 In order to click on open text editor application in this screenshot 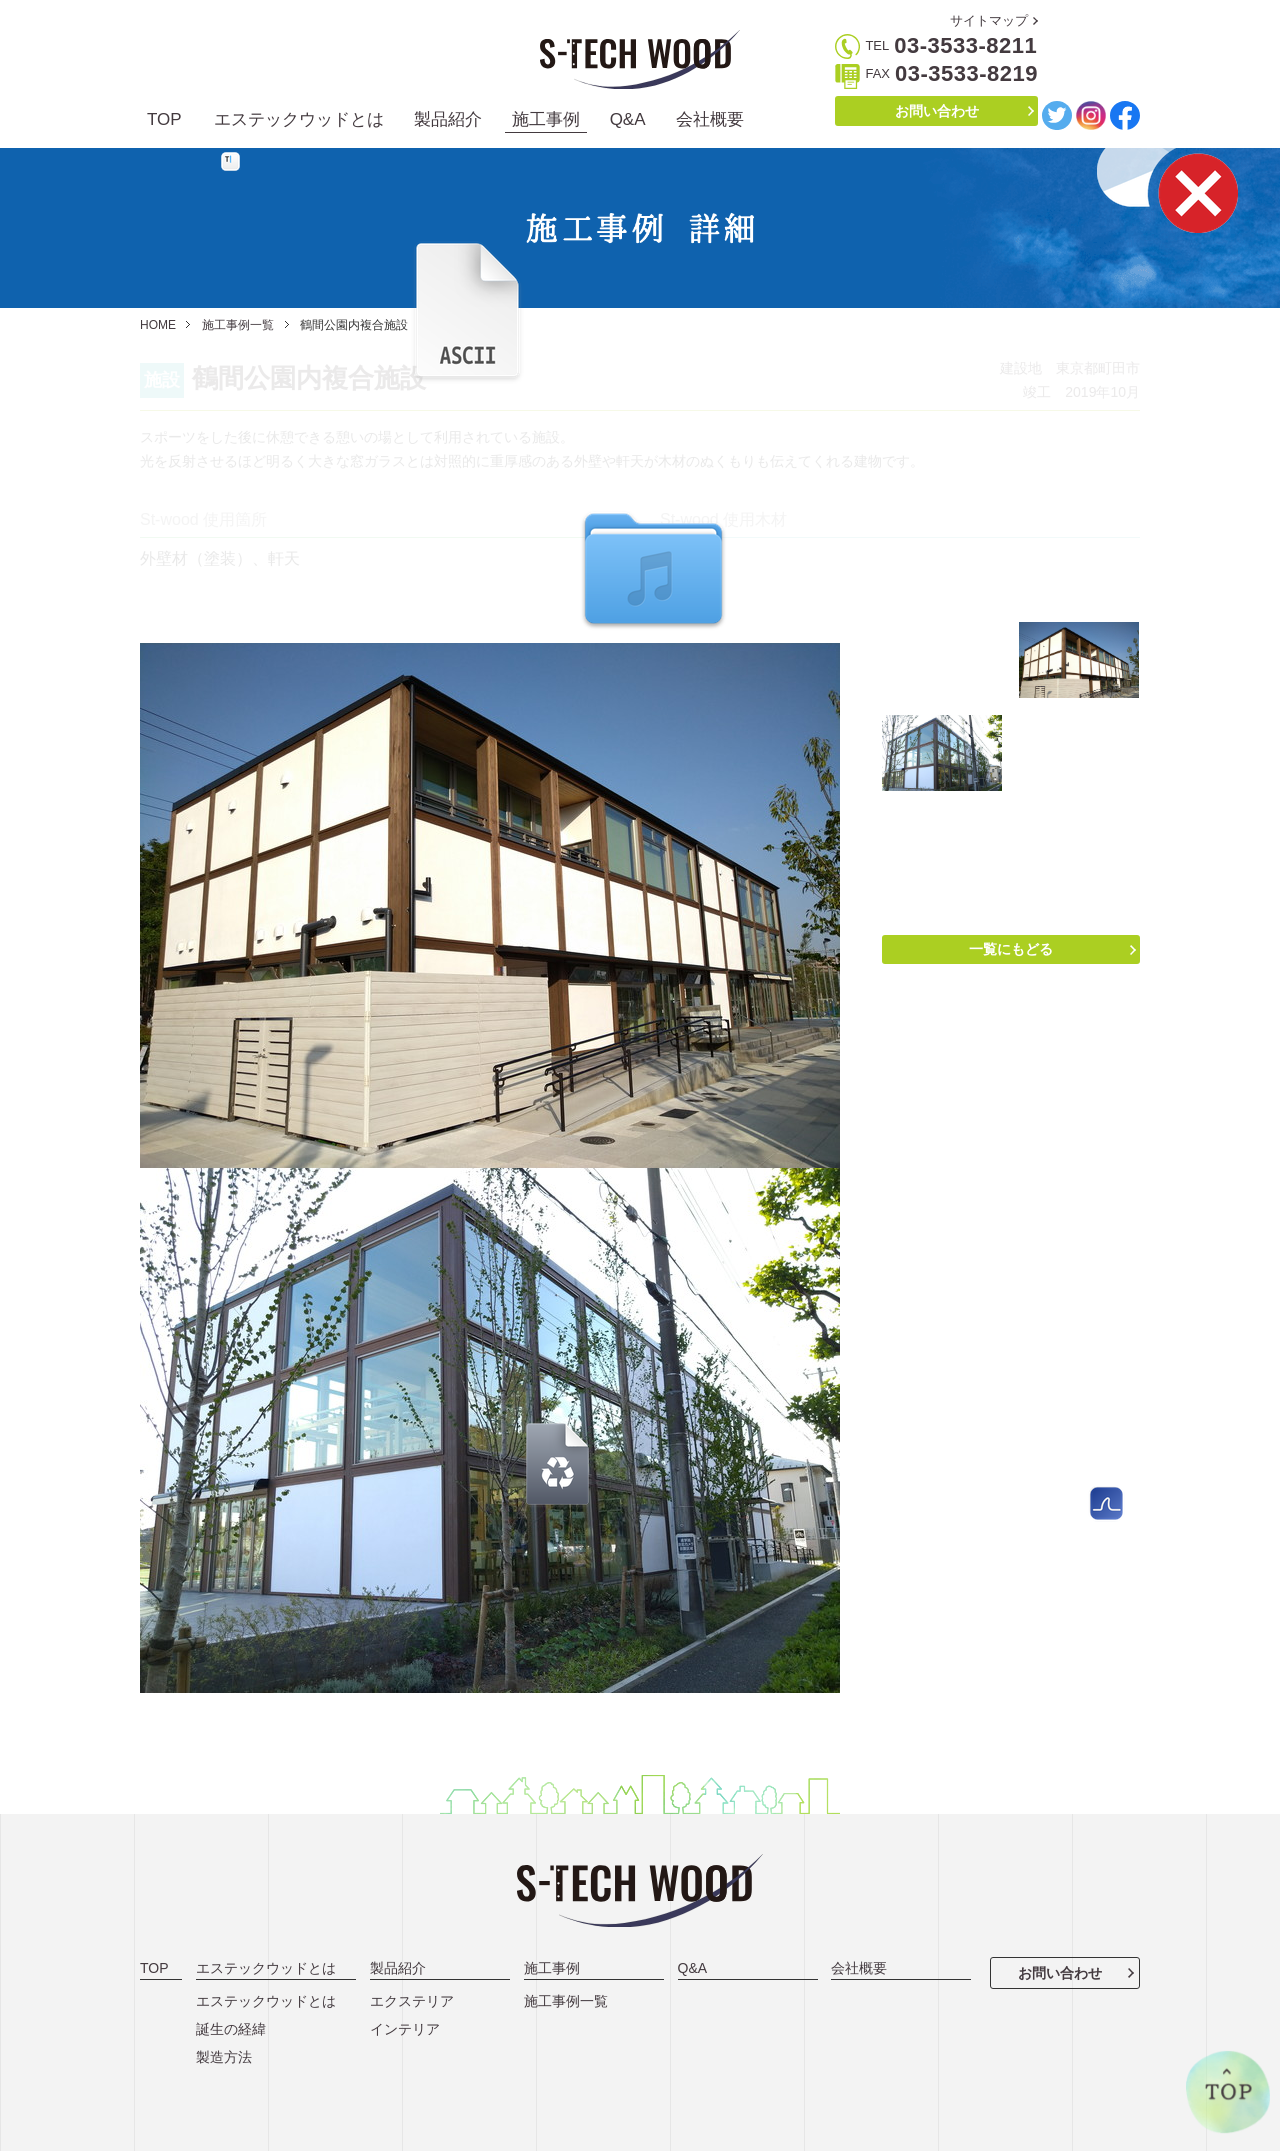, I will do `click(230, 161)`.